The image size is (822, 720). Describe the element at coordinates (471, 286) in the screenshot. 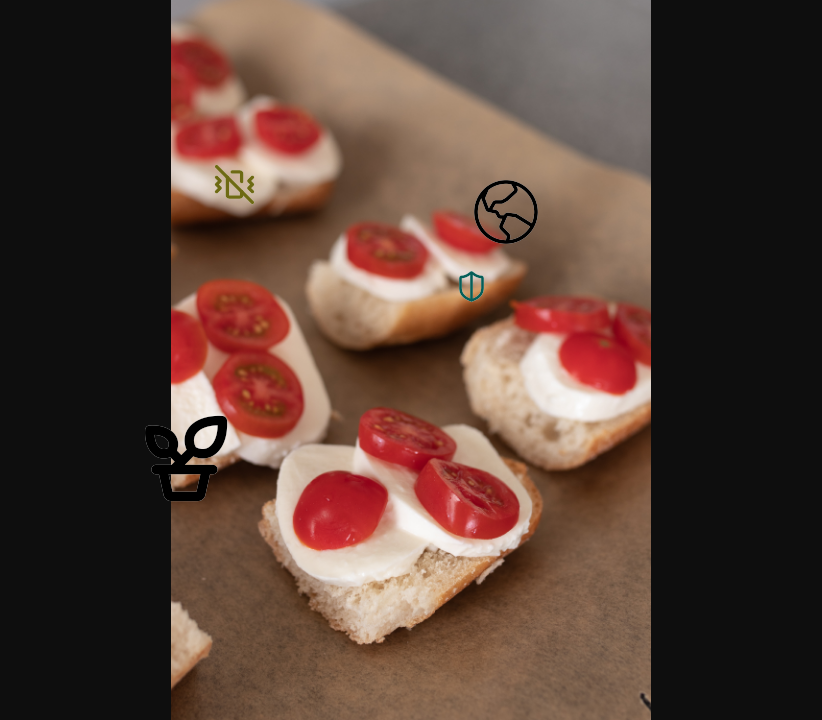

I see `partial security or protection enabled` at that location.